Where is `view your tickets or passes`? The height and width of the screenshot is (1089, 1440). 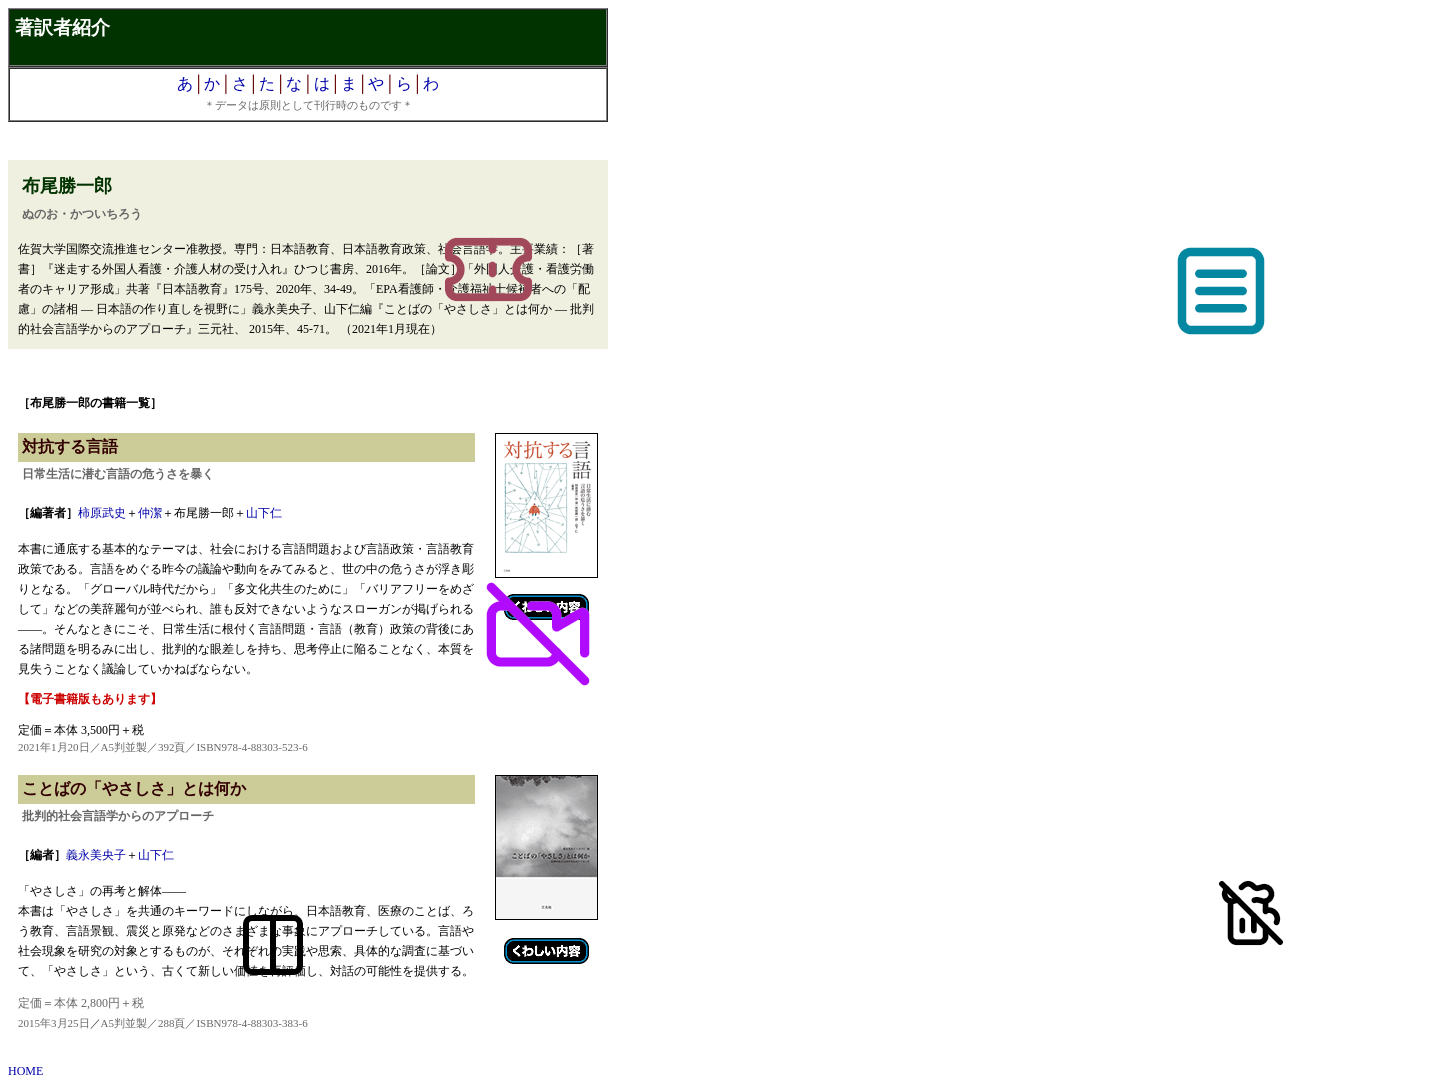 view your tickets or passes is located at coordinates (488, 269).